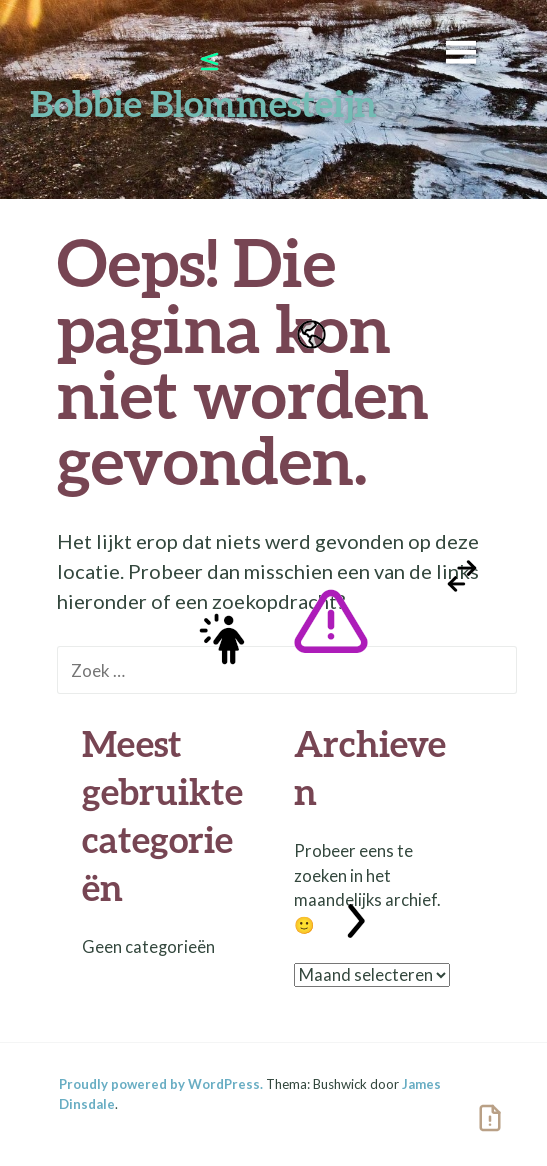 The height and width of the screenshot is (1166, 547). Describe the element at coordinates (462, 576) in the screenshot. I see `swap or exchange items` at that location.